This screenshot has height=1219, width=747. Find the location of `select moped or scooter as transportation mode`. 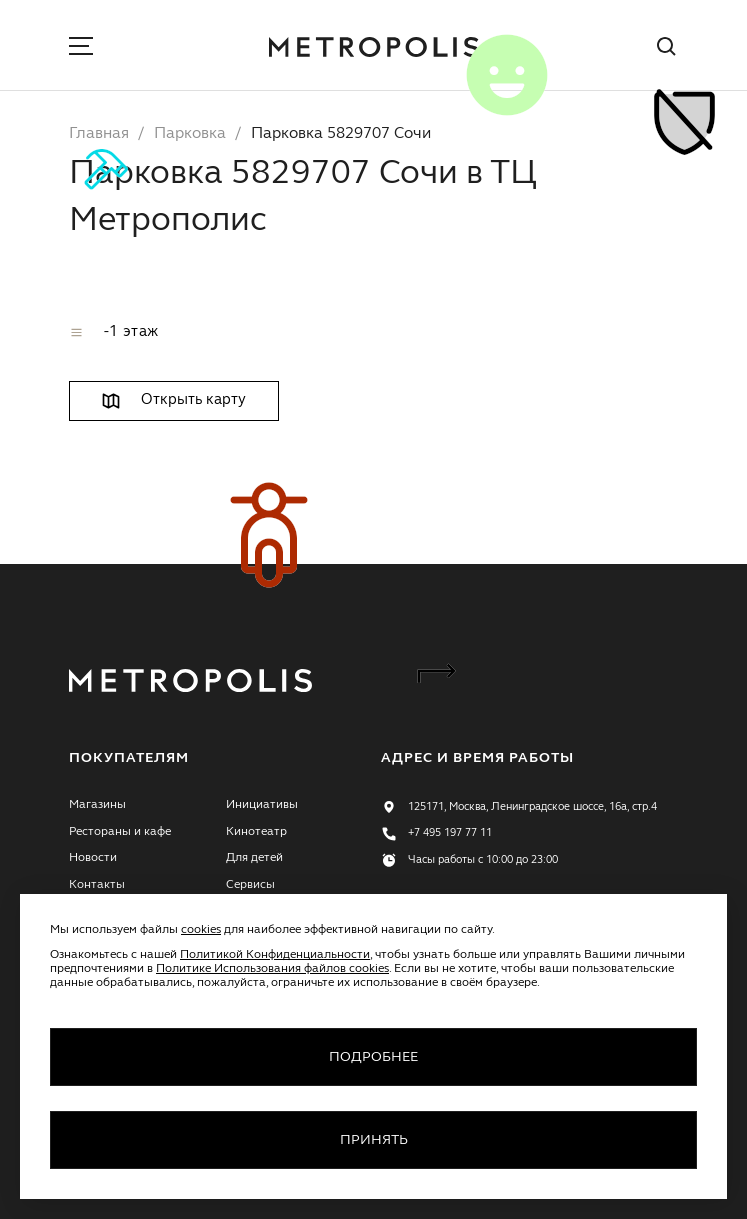

select moped or scooter as transportation mode is located at coordinates (269, 535).